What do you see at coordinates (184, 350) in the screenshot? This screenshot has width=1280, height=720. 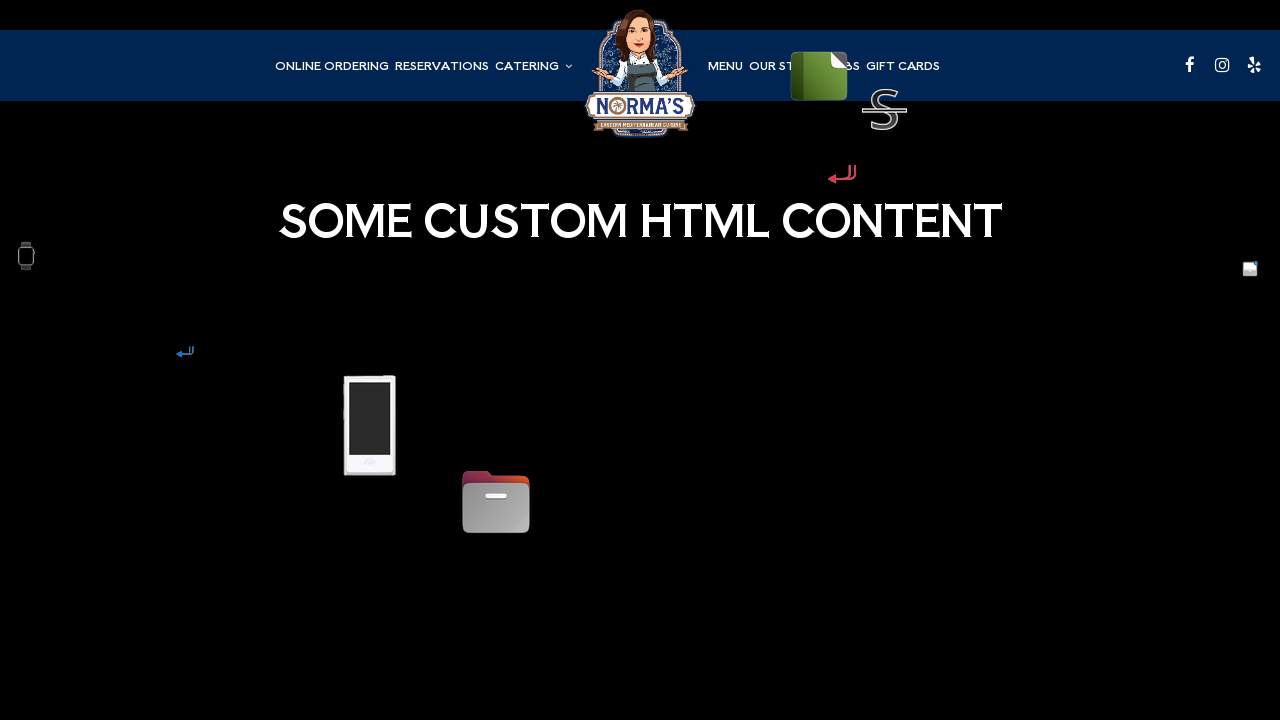 I see `reply to all recipients of an email` at bounding box center [184, 350].